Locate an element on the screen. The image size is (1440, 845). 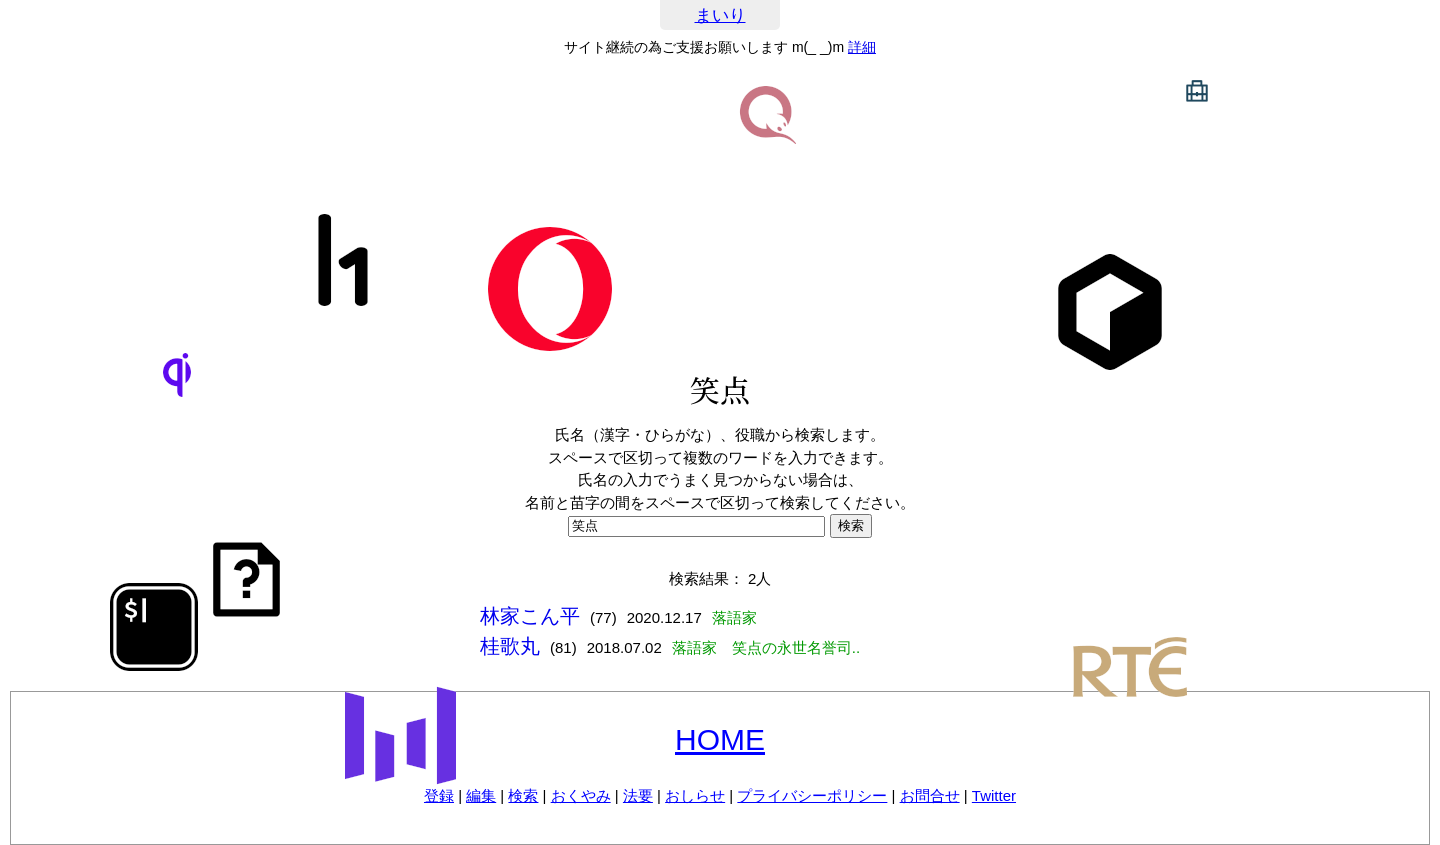
reason studios logo is located at coordinates (1110, 312).